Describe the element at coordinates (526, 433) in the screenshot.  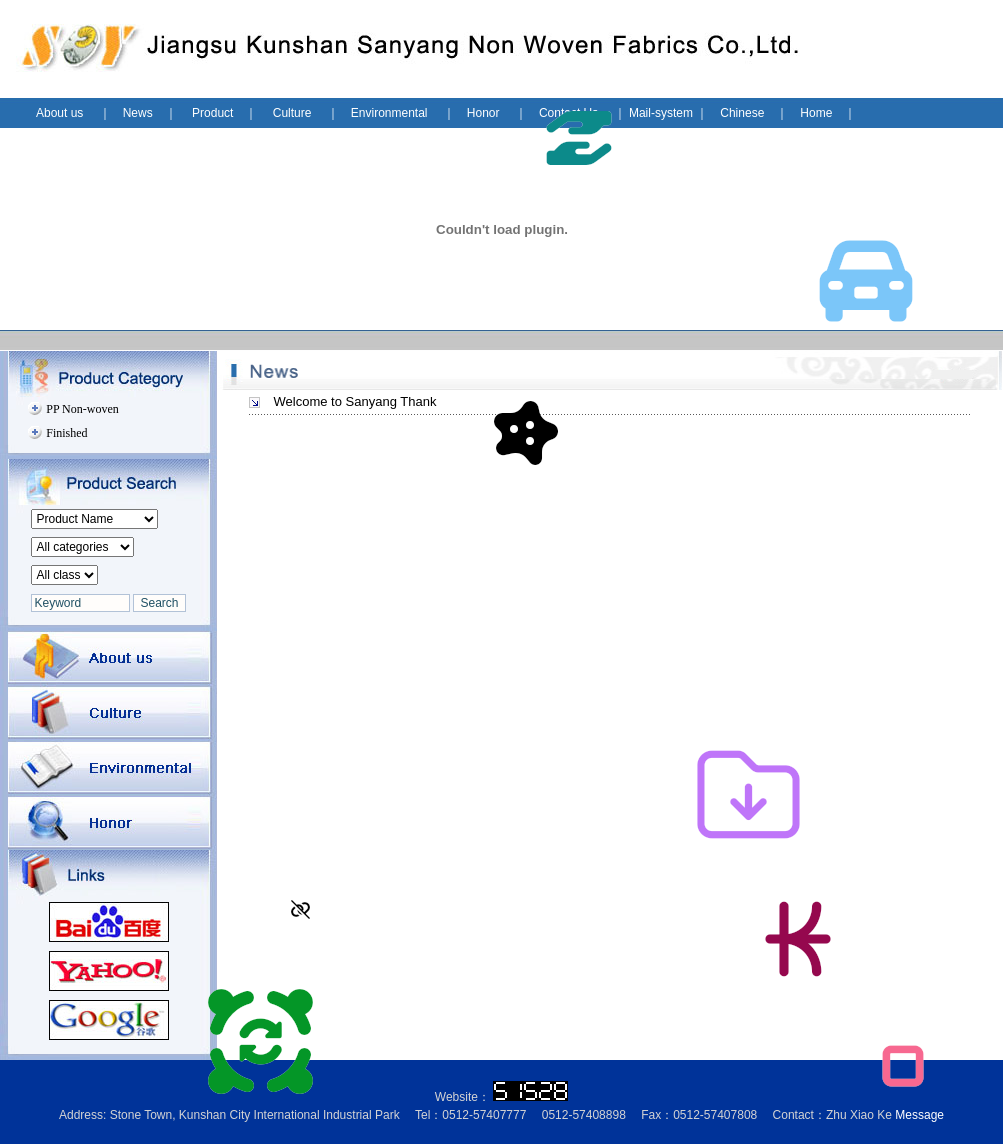
I see `indicates a disease or infection status` at that location.